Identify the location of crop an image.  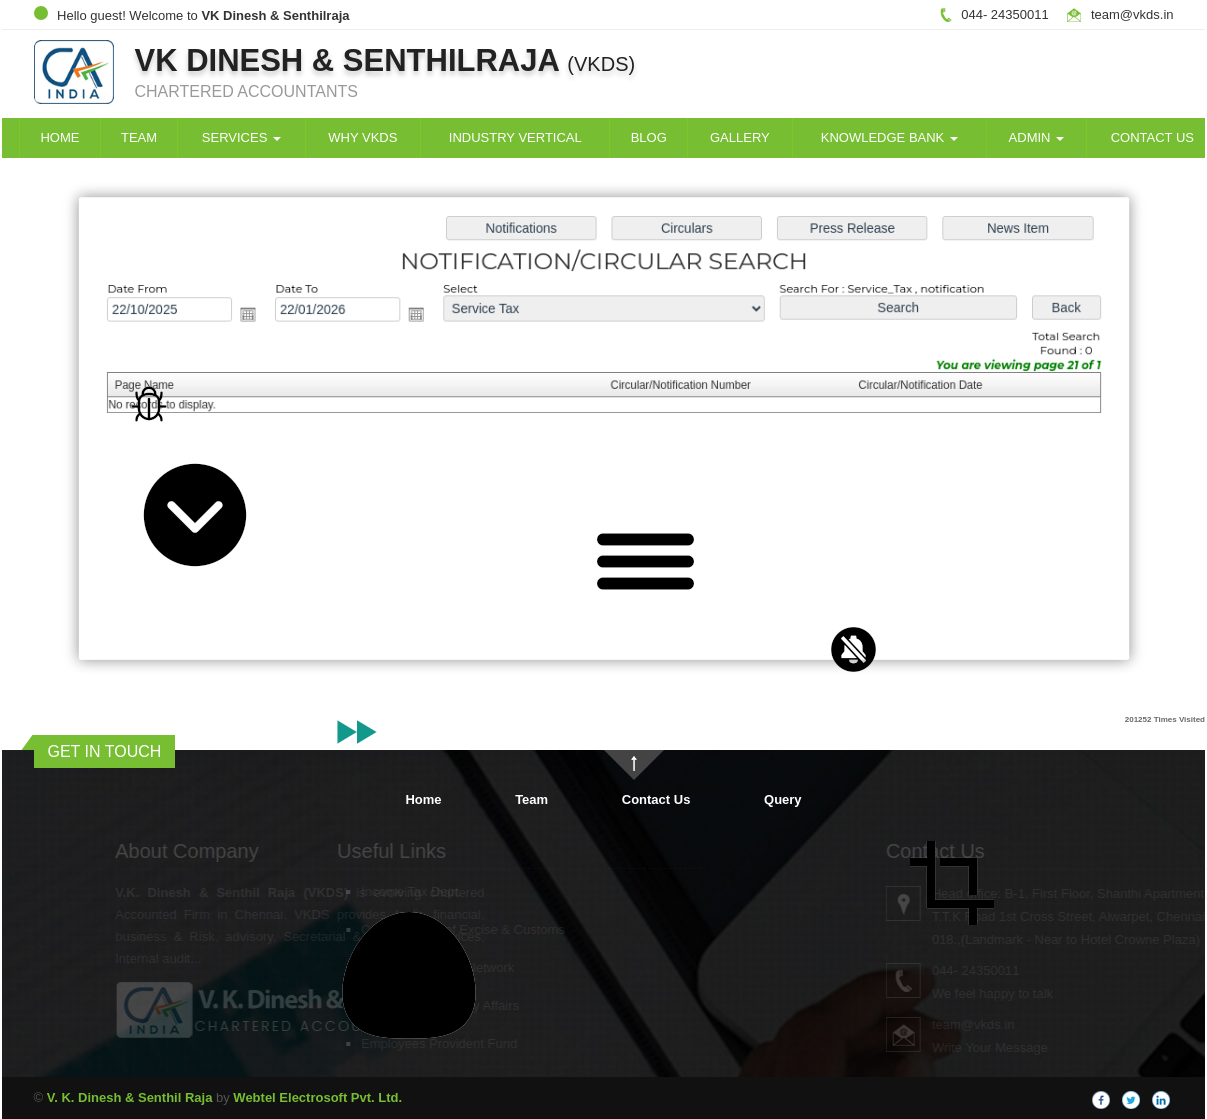
(952, 883).